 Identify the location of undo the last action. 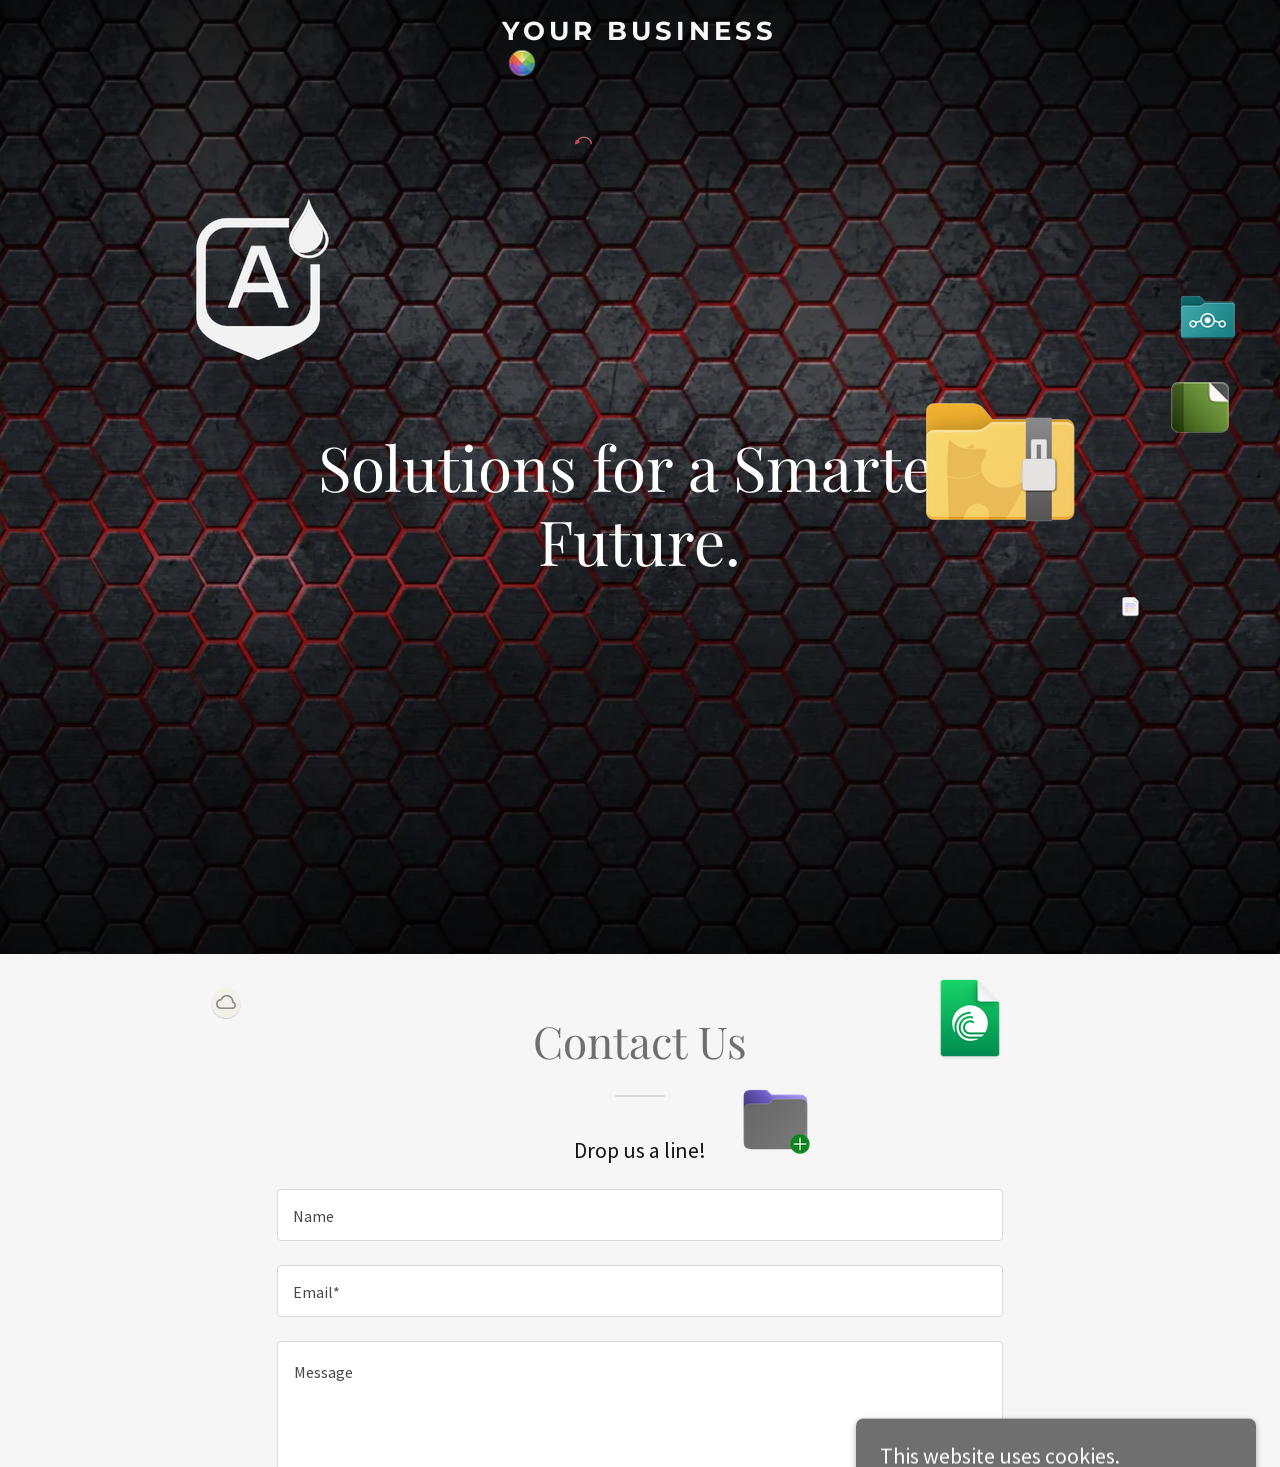
(583, 140).